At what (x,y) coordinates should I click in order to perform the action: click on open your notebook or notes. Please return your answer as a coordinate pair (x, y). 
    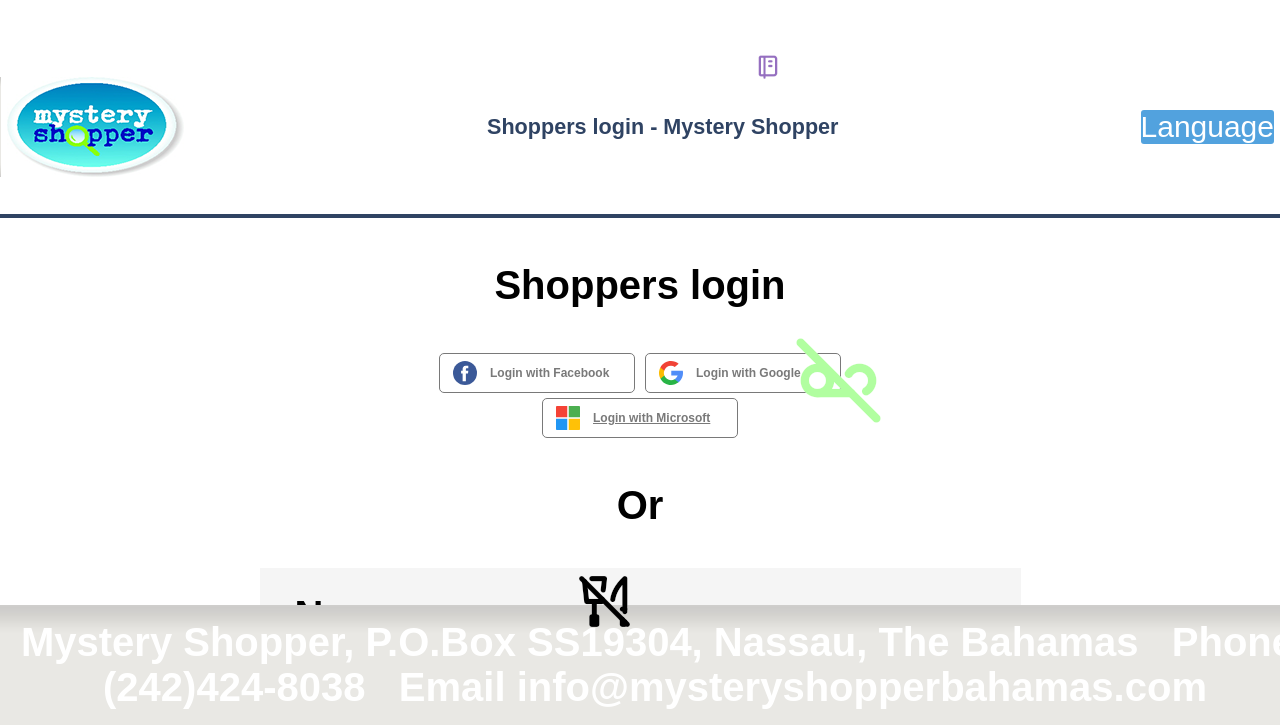
    Looking at the image, I should click on (768, 66).